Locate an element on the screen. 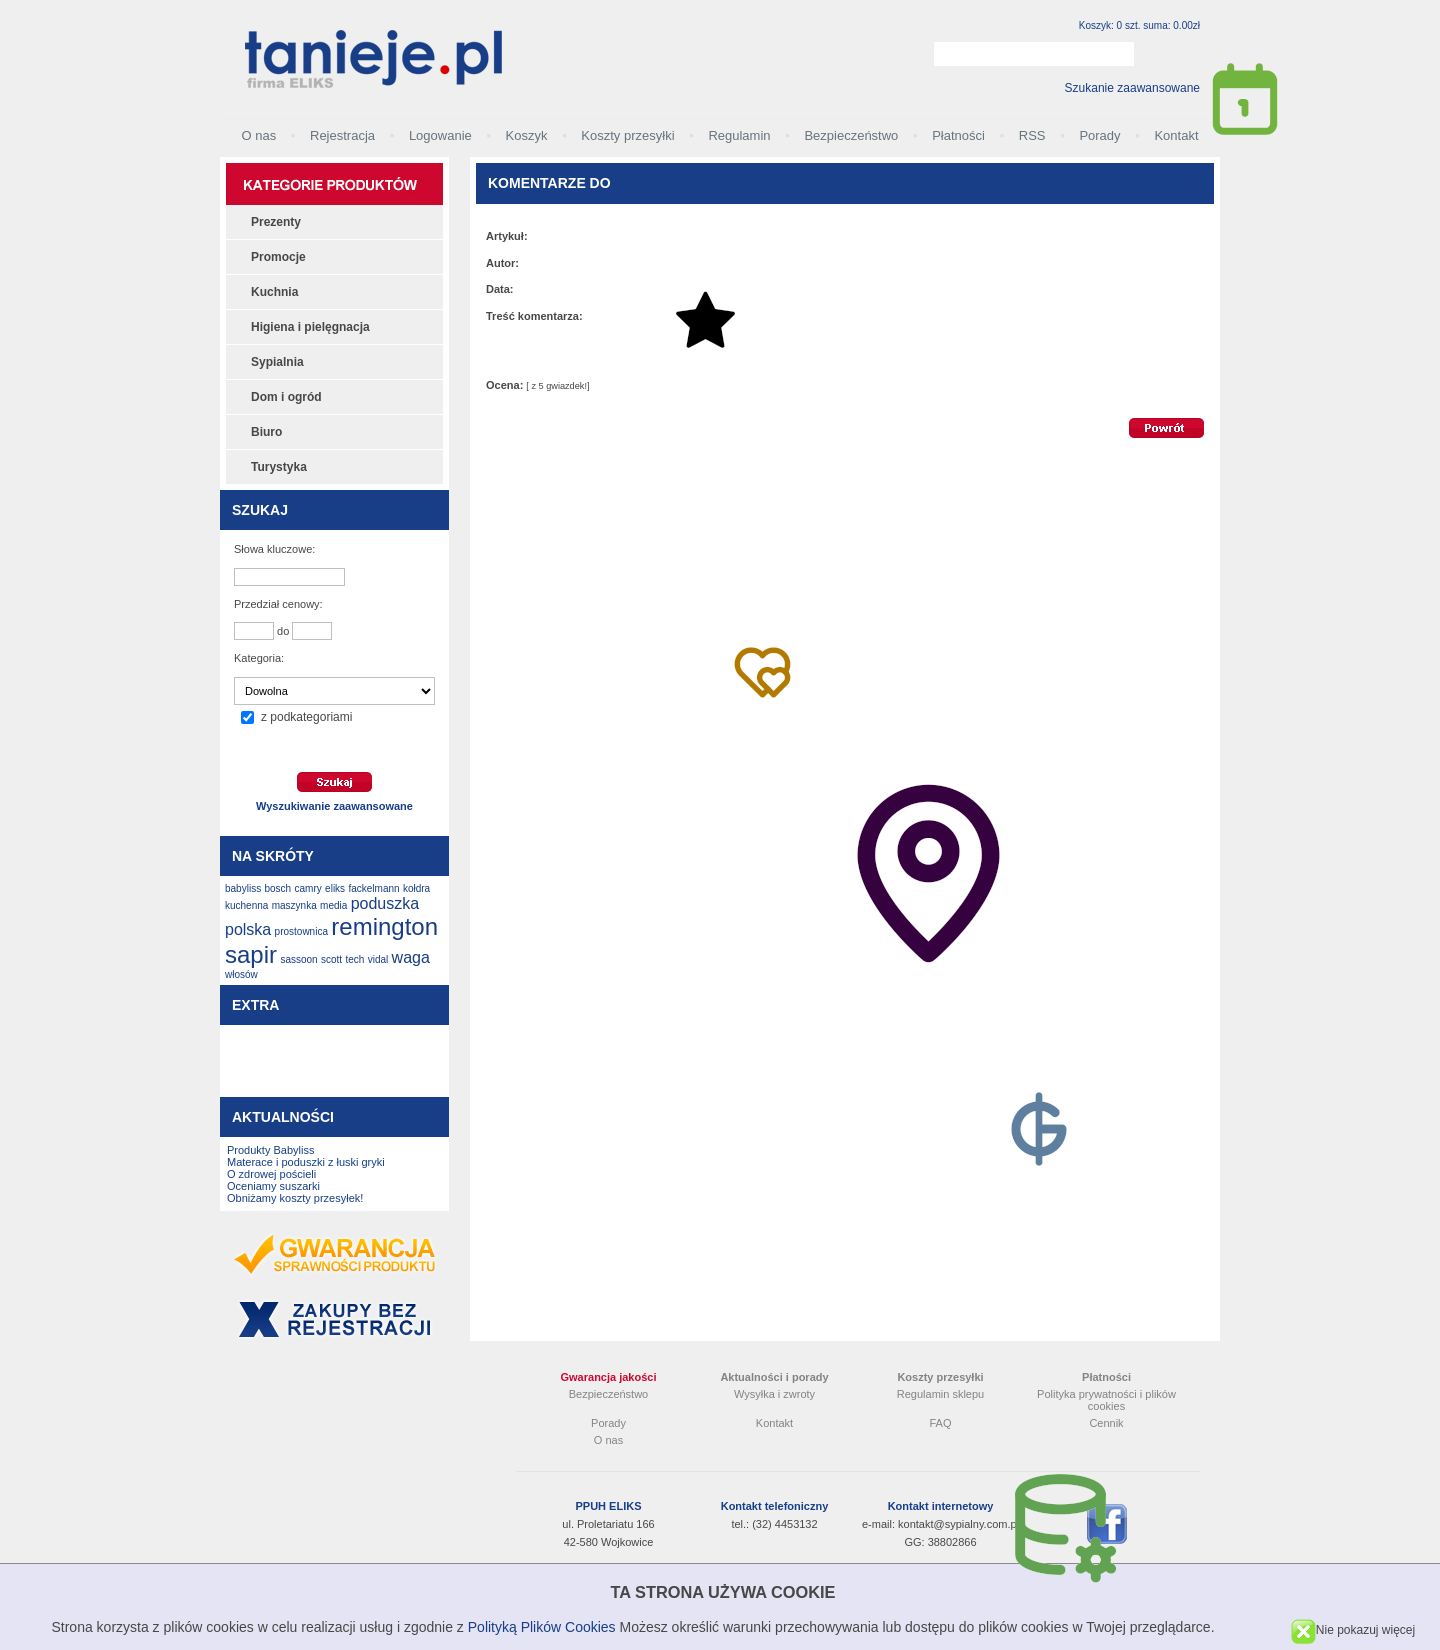 Image resolution: width=1440 pixels, height=1650 pixels. view or access a saved location is located at coordinates (928, 873).